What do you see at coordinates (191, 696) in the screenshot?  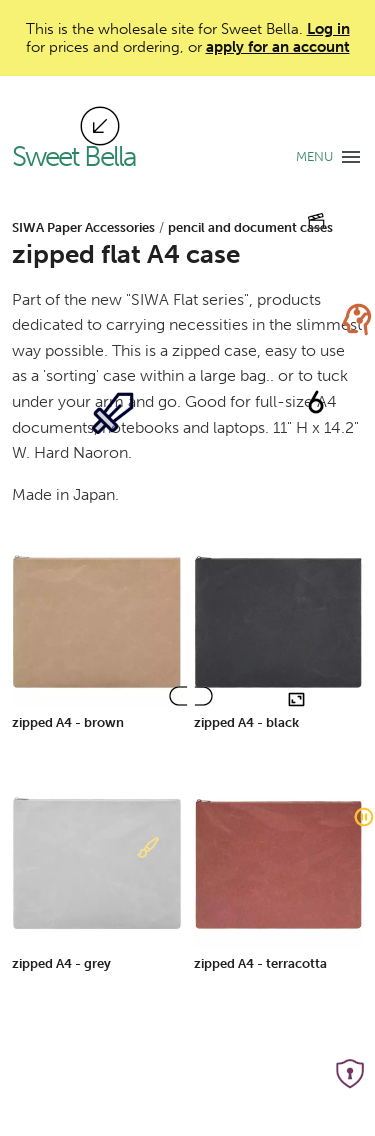 I see `unlink or disconnect a linked item` at bounding box center [191, 696].